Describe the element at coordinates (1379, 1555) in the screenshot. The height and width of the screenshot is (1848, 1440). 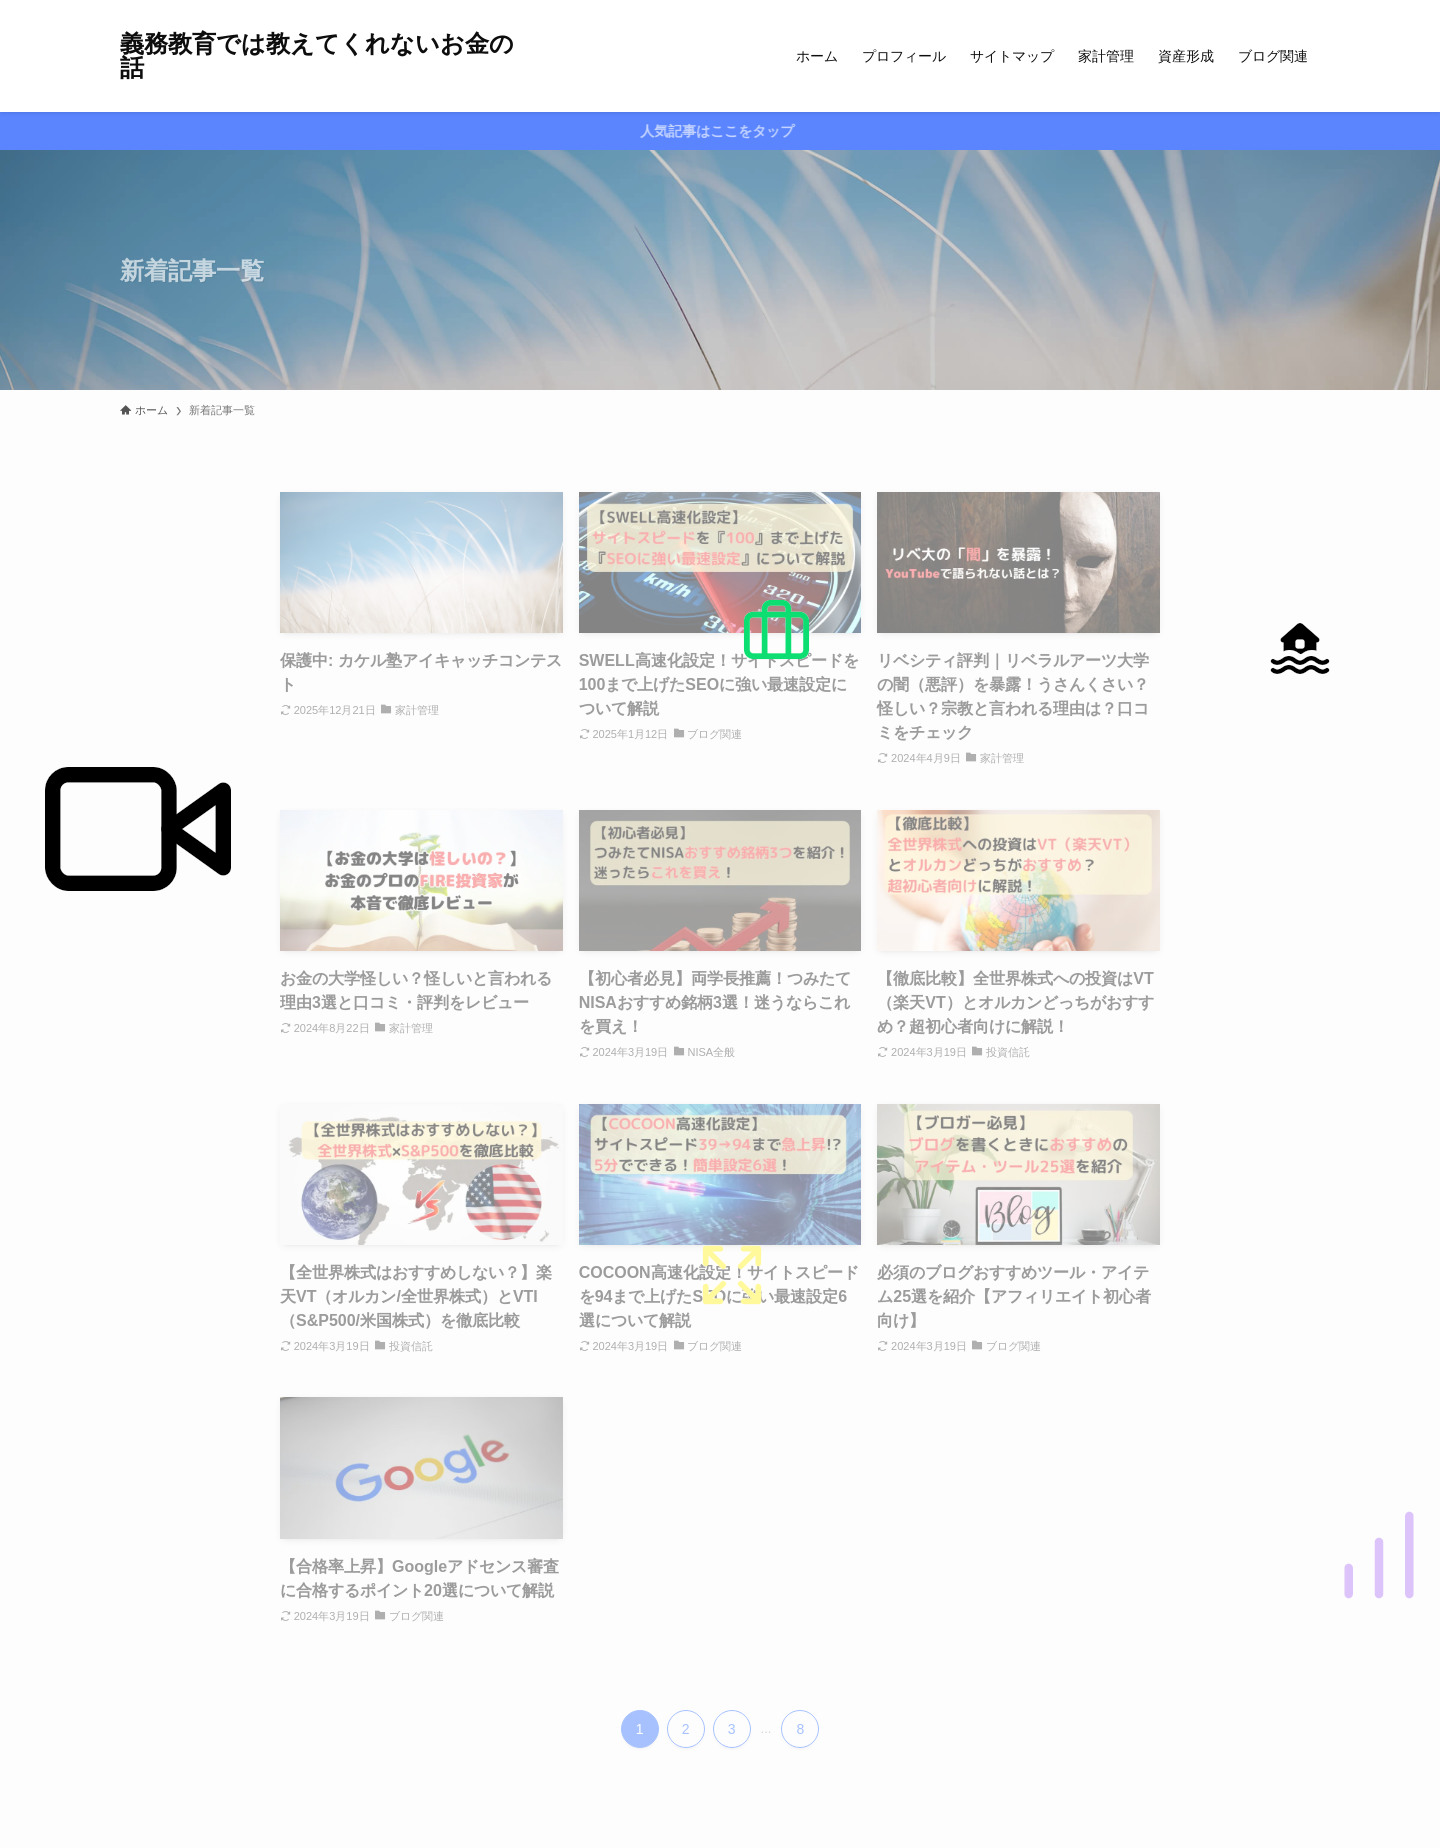
I see `view growth or progress statistics` at that location.